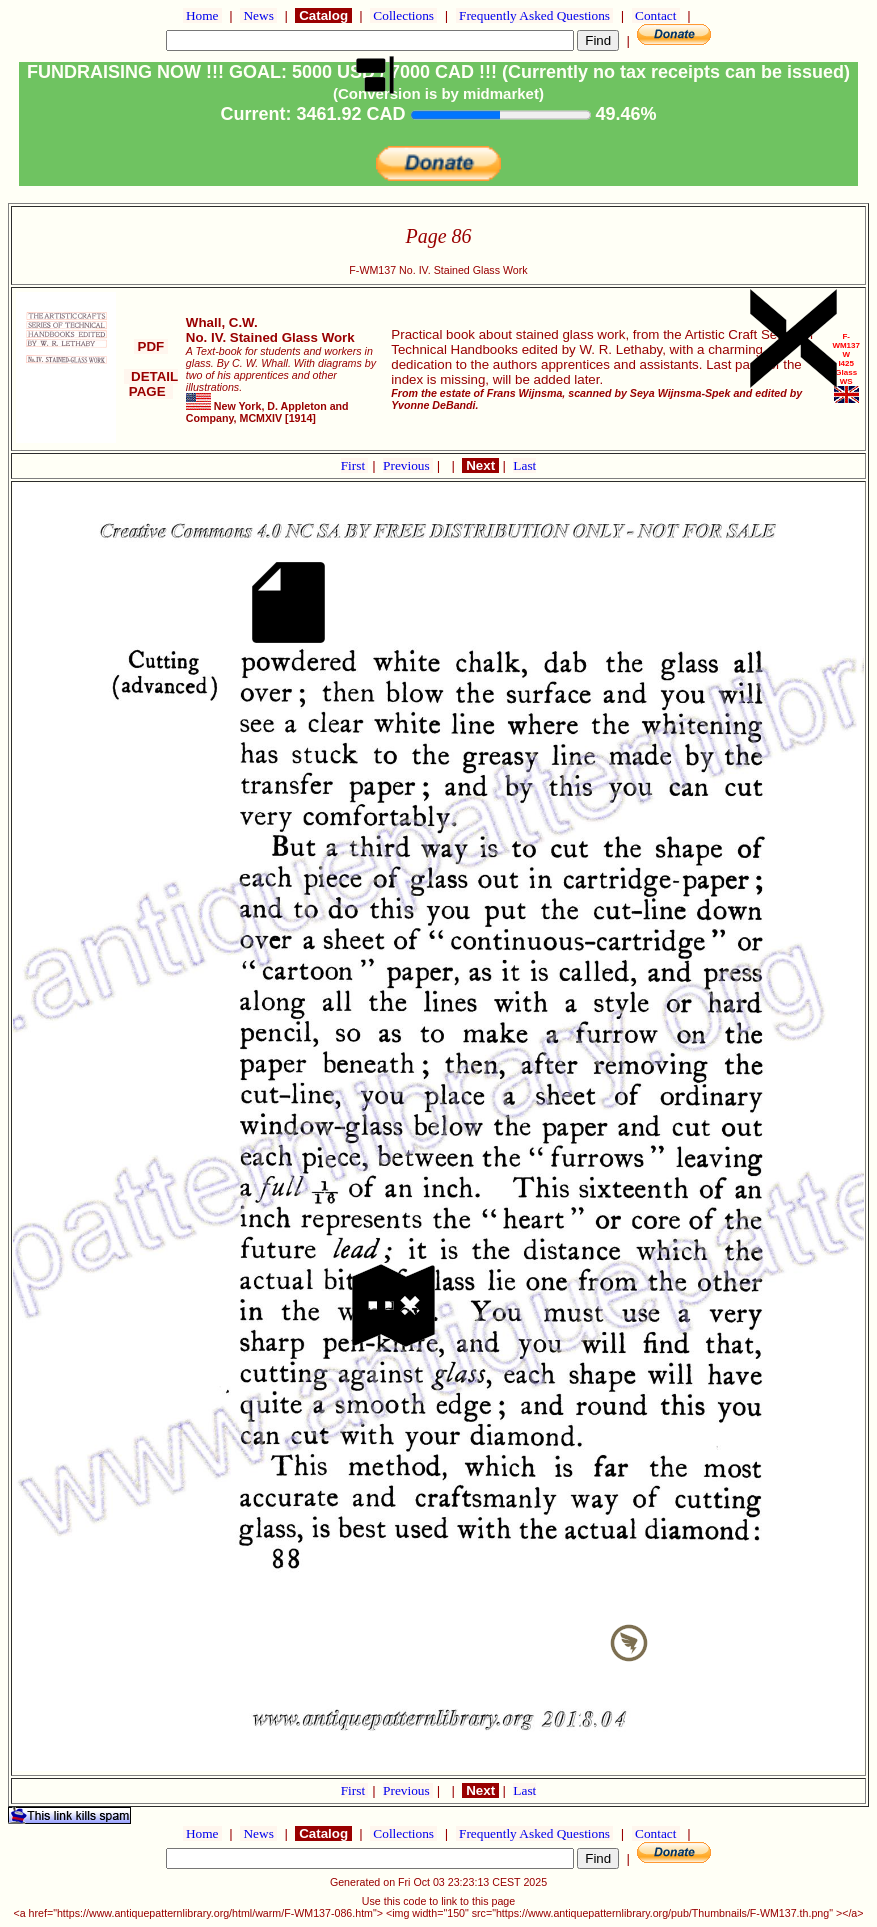 The width and height of the screenshot is (877, 1927). What do you see at coordinates (629, 1643) in the screenshot?
I see `open DingTalk app` at bounding box center [629, 1643].